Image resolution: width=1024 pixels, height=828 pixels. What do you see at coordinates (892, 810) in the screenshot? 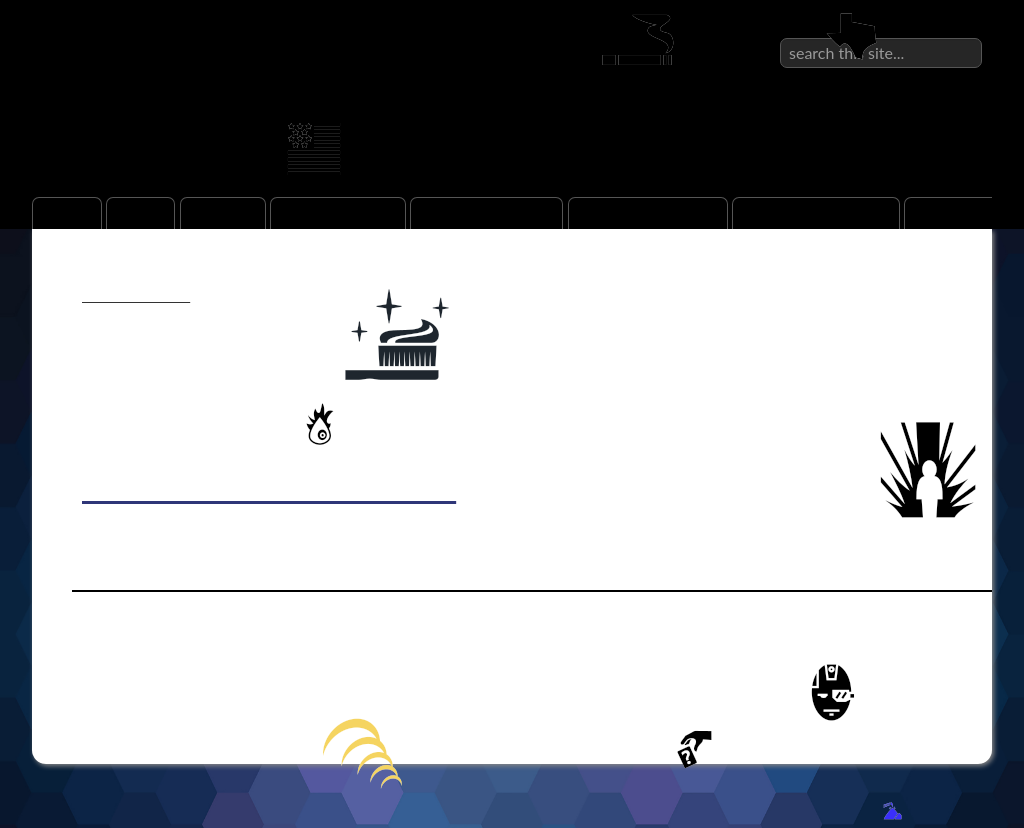
I see `manage resource stockpiles` at bounding box center [892, 810].